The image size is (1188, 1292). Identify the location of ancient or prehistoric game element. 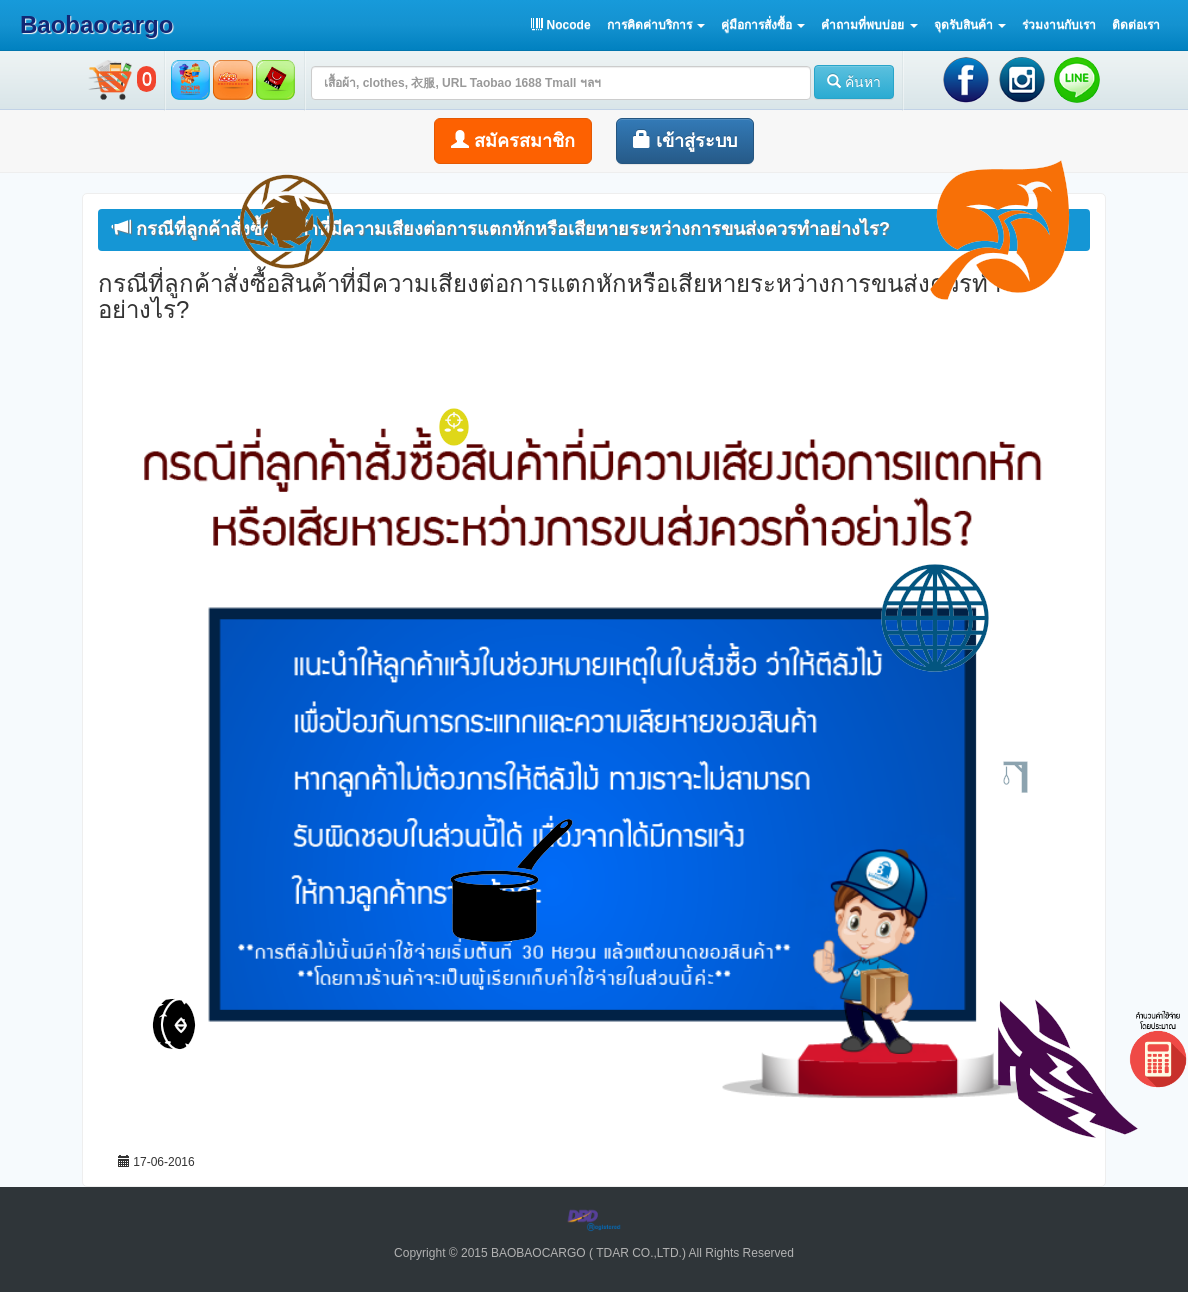
(174, 1024).